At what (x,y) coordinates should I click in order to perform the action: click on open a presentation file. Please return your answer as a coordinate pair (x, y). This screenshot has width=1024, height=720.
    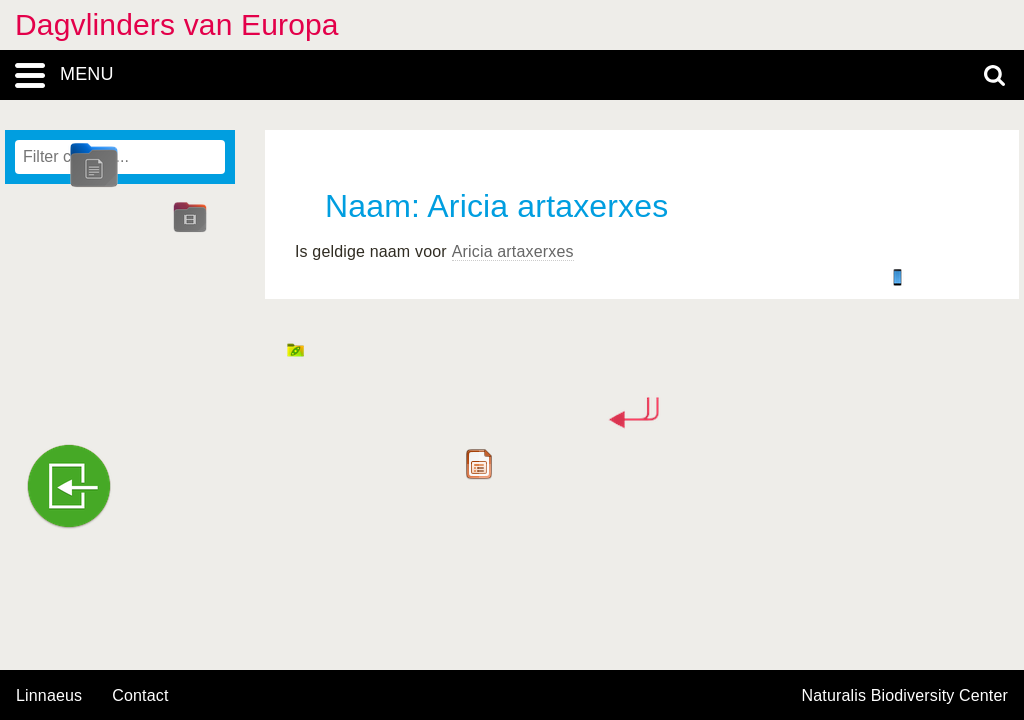
    Looking at the image, I should click on (479, 464).